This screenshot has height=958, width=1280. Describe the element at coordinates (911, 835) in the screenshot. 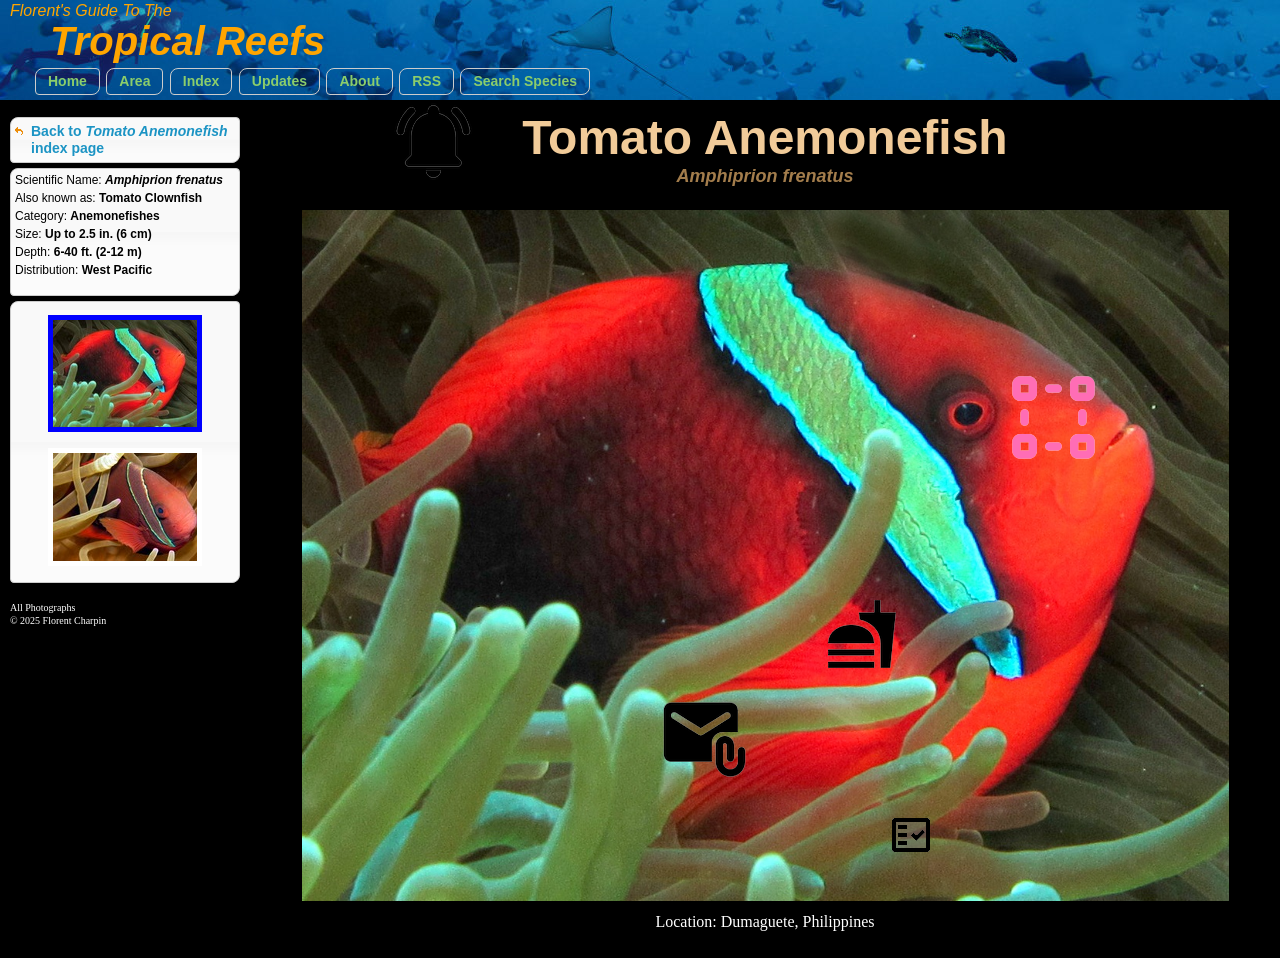

I see `verify or review checklist items` at that location.